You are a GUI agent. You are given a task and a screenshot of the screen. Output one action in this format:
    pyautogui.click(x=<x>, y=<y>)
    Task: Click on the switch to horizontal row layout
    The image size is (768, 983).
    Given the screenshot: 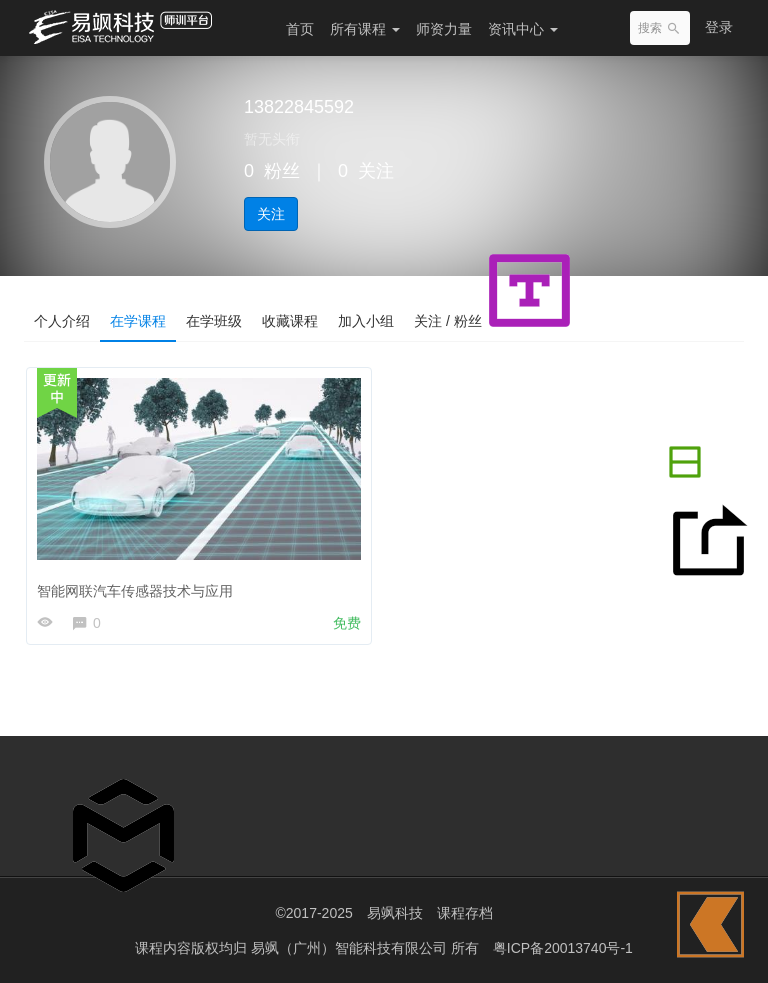 What is the action you would take?
    pyautogui.click(x=685, y=462)
    